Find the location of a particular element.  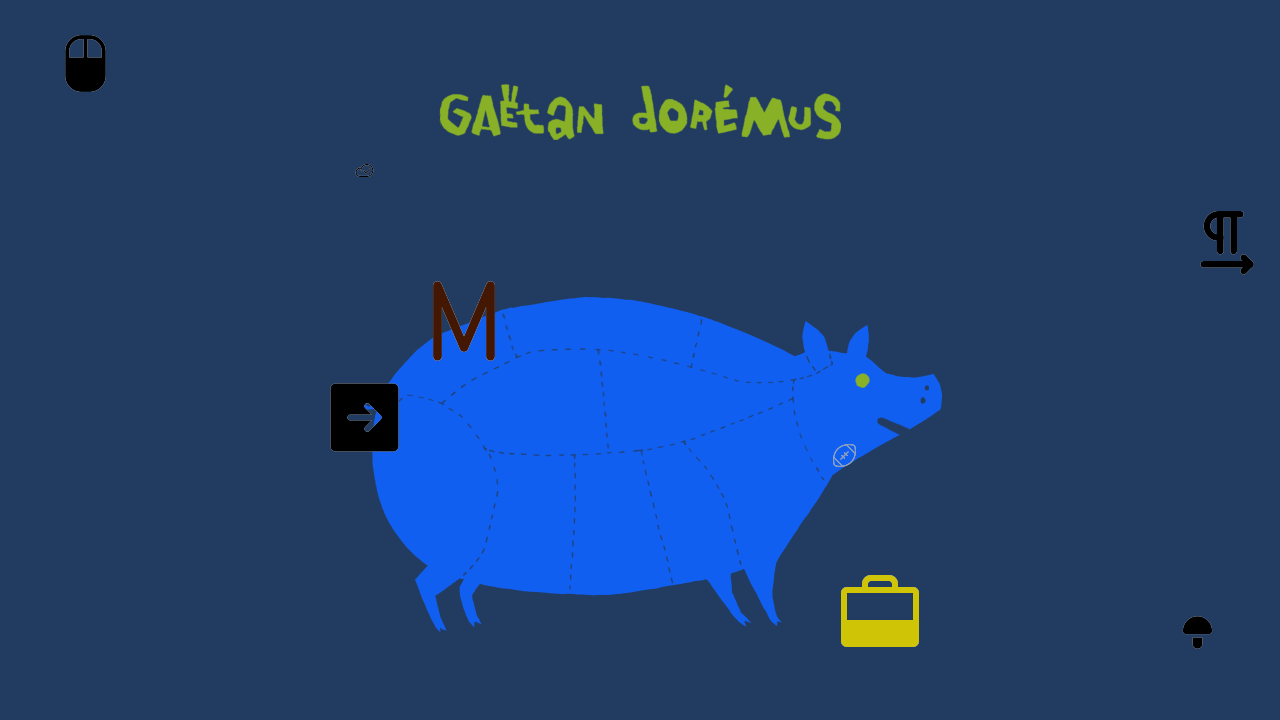

set text direction to left-to-right is located at coordinates (1227, 241).